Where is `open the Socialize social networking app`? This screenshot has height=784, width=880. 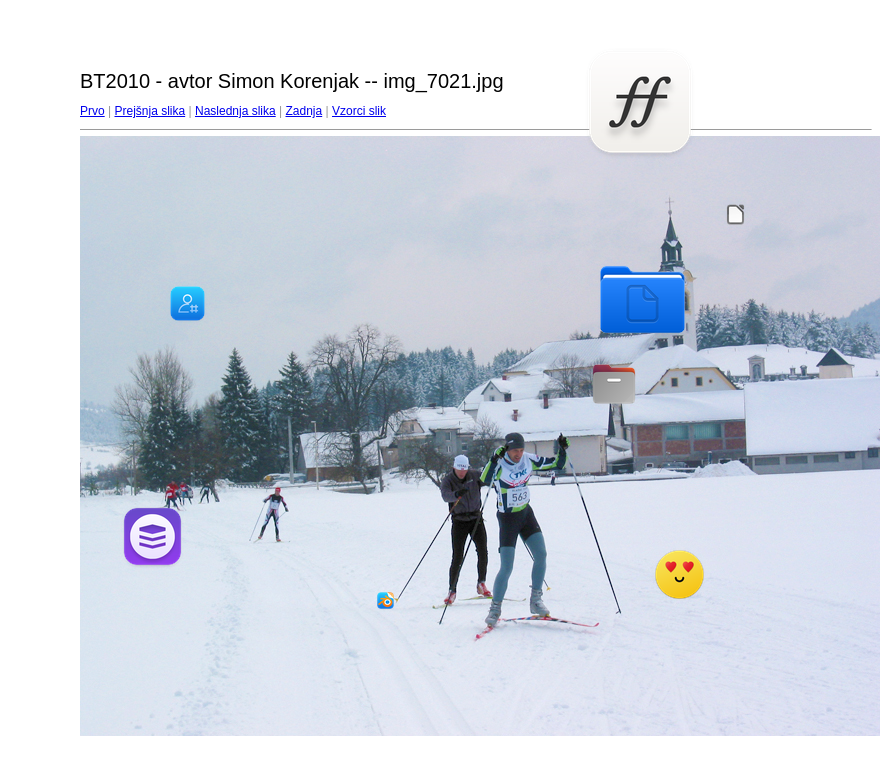
open the Socialize social networking app is located at coordinates (679, 574).